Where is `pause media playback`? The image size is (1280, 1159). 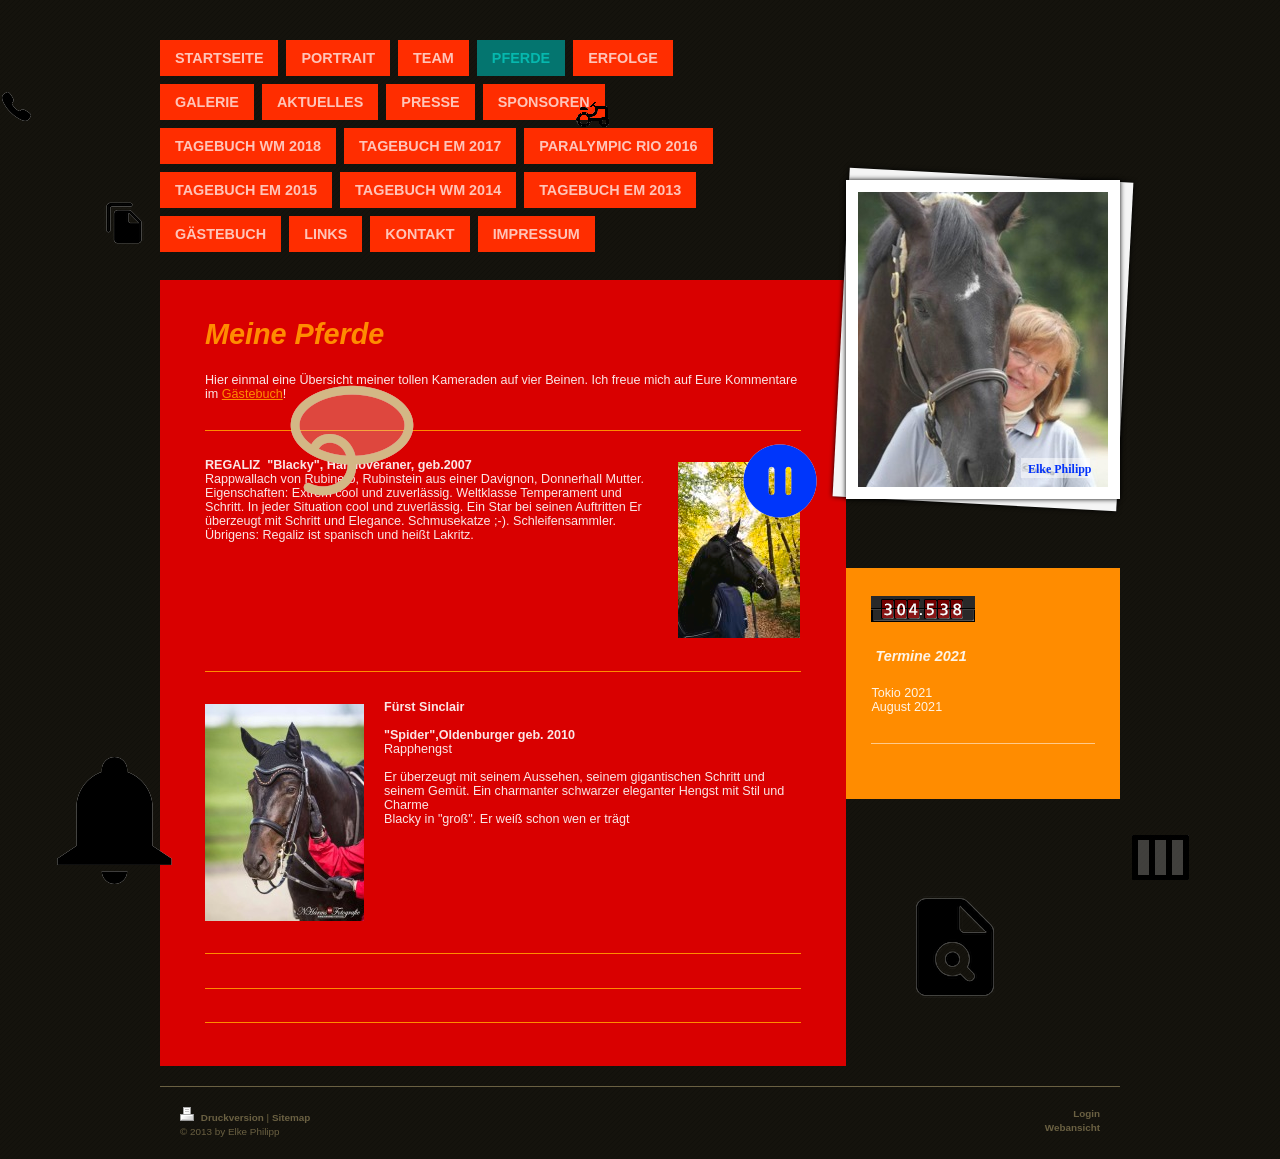 pause media playback is located at coordinates (780, 481).